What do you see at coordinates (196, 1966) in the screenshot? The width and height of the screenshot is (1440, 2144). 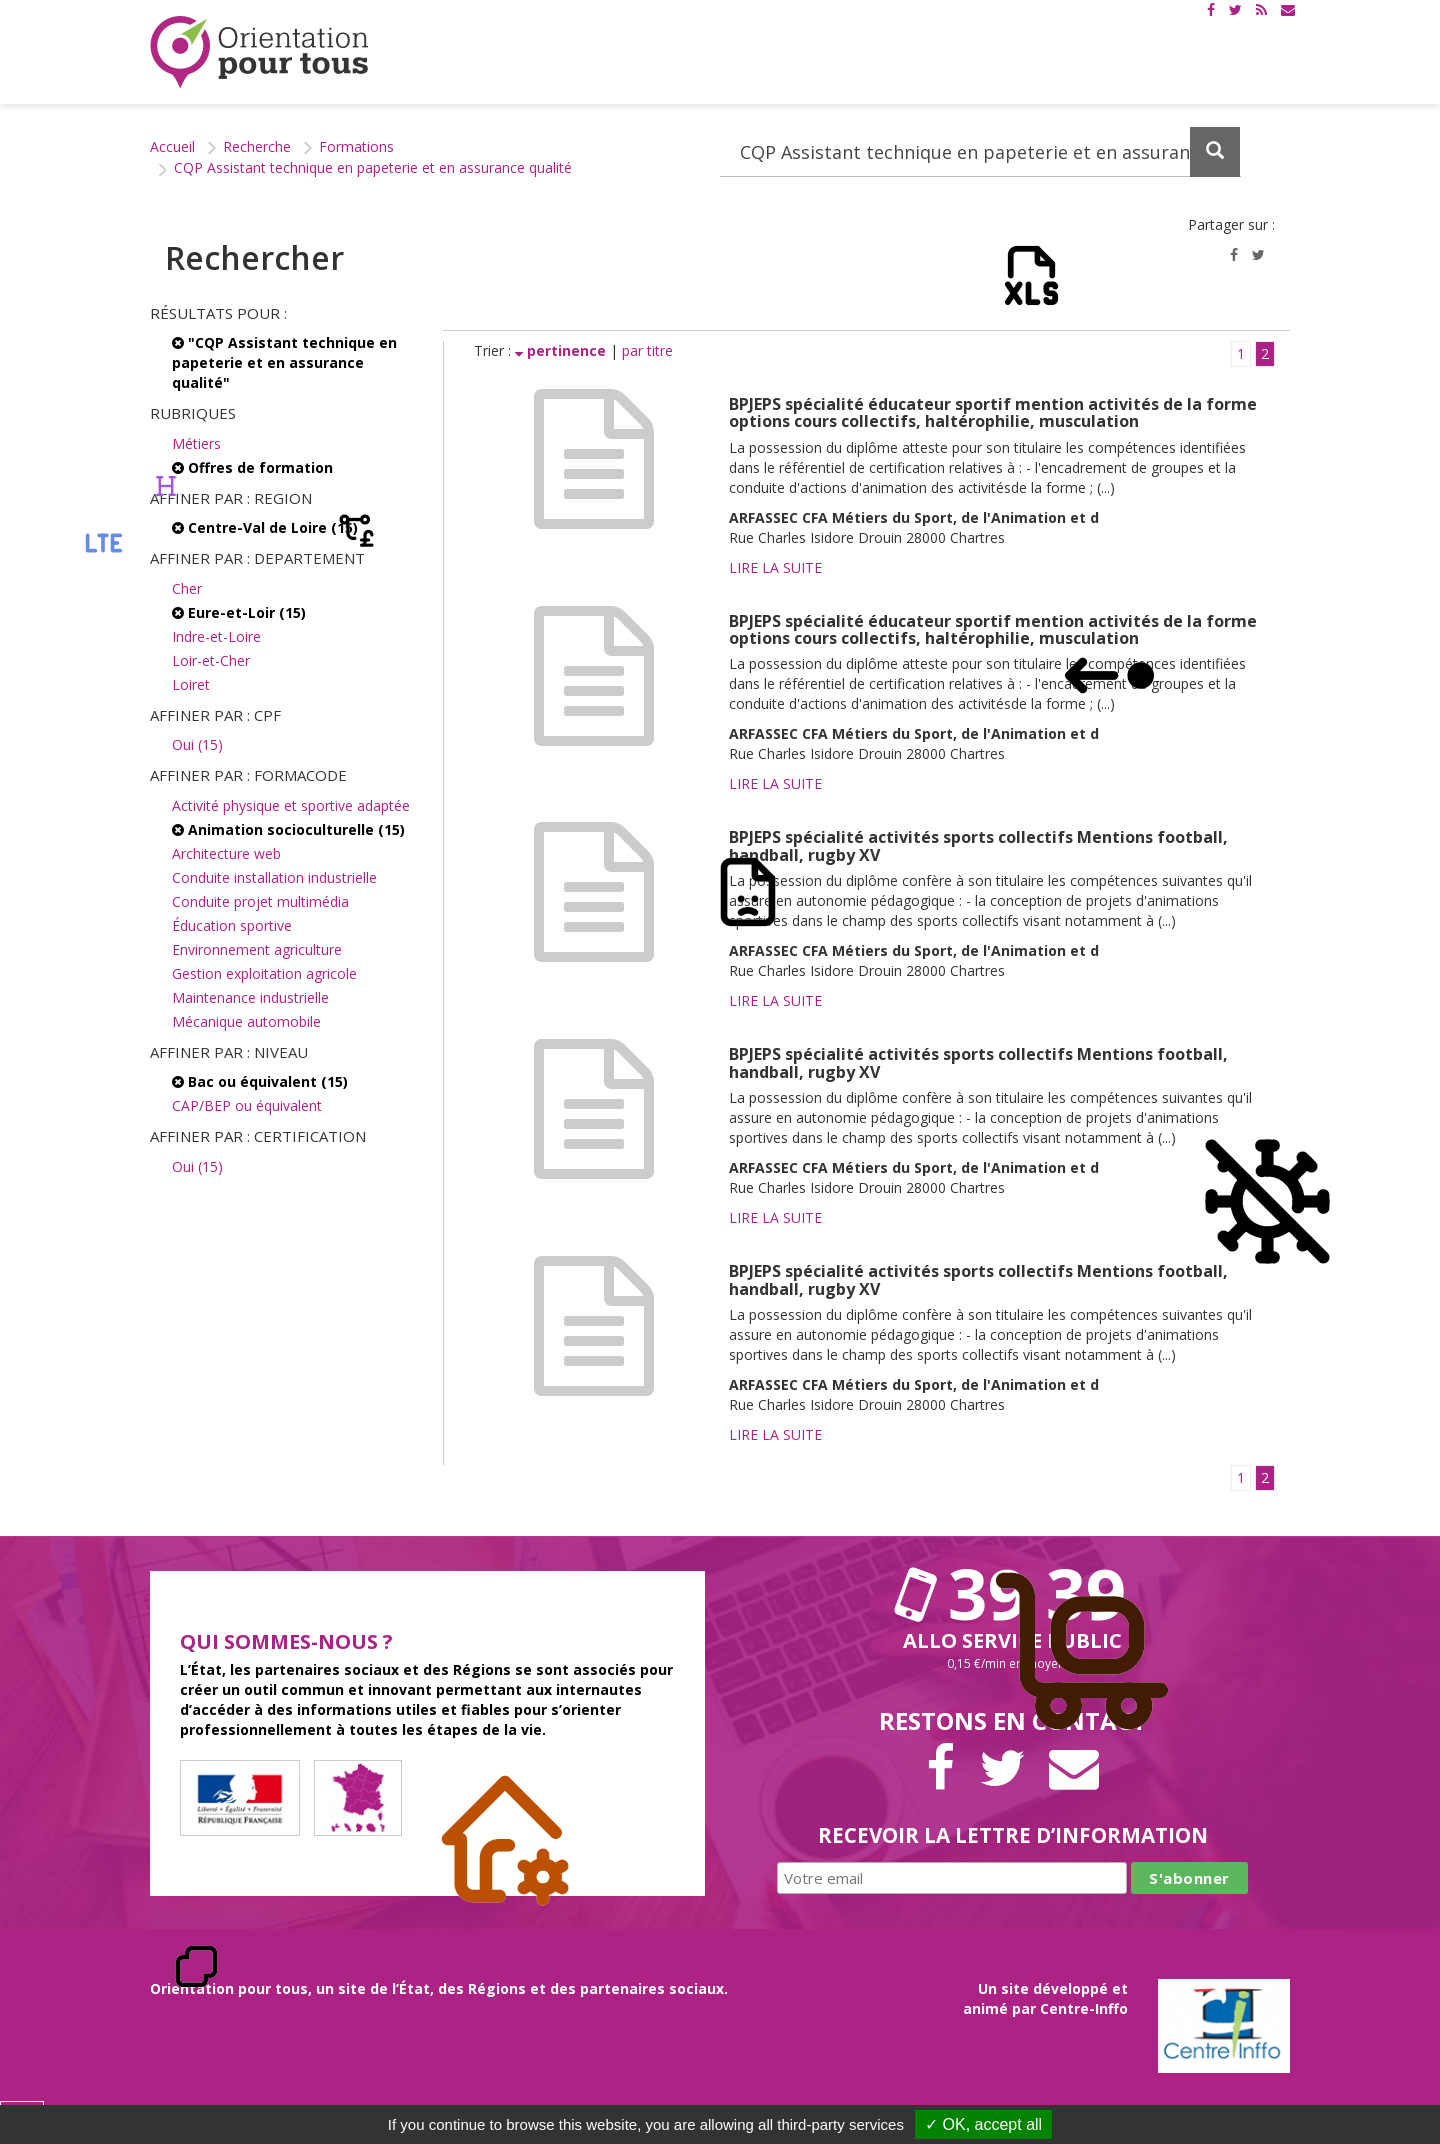 I see `combine or merge selected layers` at bounding box center [196, 1966].